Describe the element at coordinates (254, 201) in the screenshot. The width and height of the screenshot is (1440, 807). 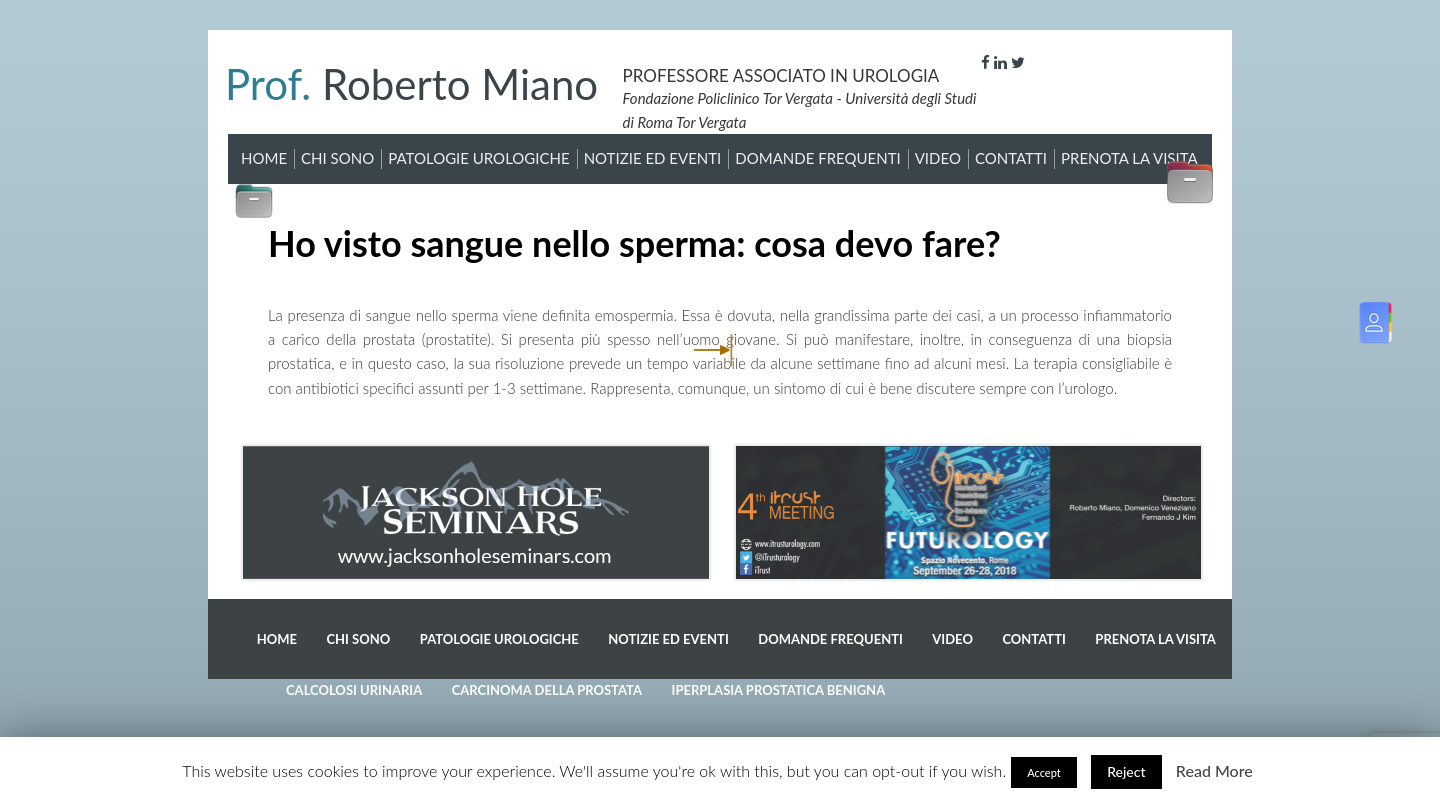
I see `open the nautilus file manager` at that location.